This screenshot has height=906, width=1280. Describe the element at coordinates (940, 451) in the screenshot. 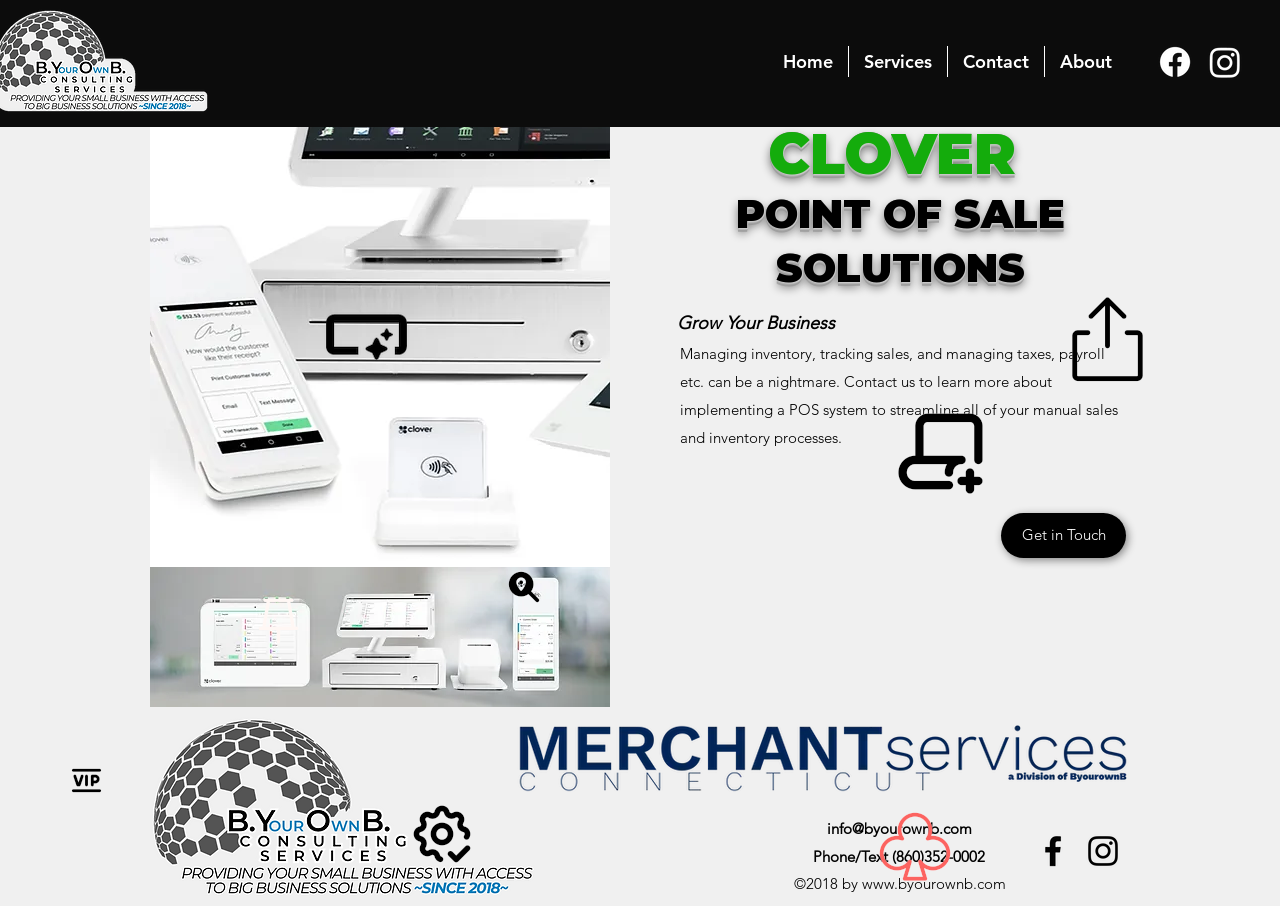

I see `create a new script or document` at that location.